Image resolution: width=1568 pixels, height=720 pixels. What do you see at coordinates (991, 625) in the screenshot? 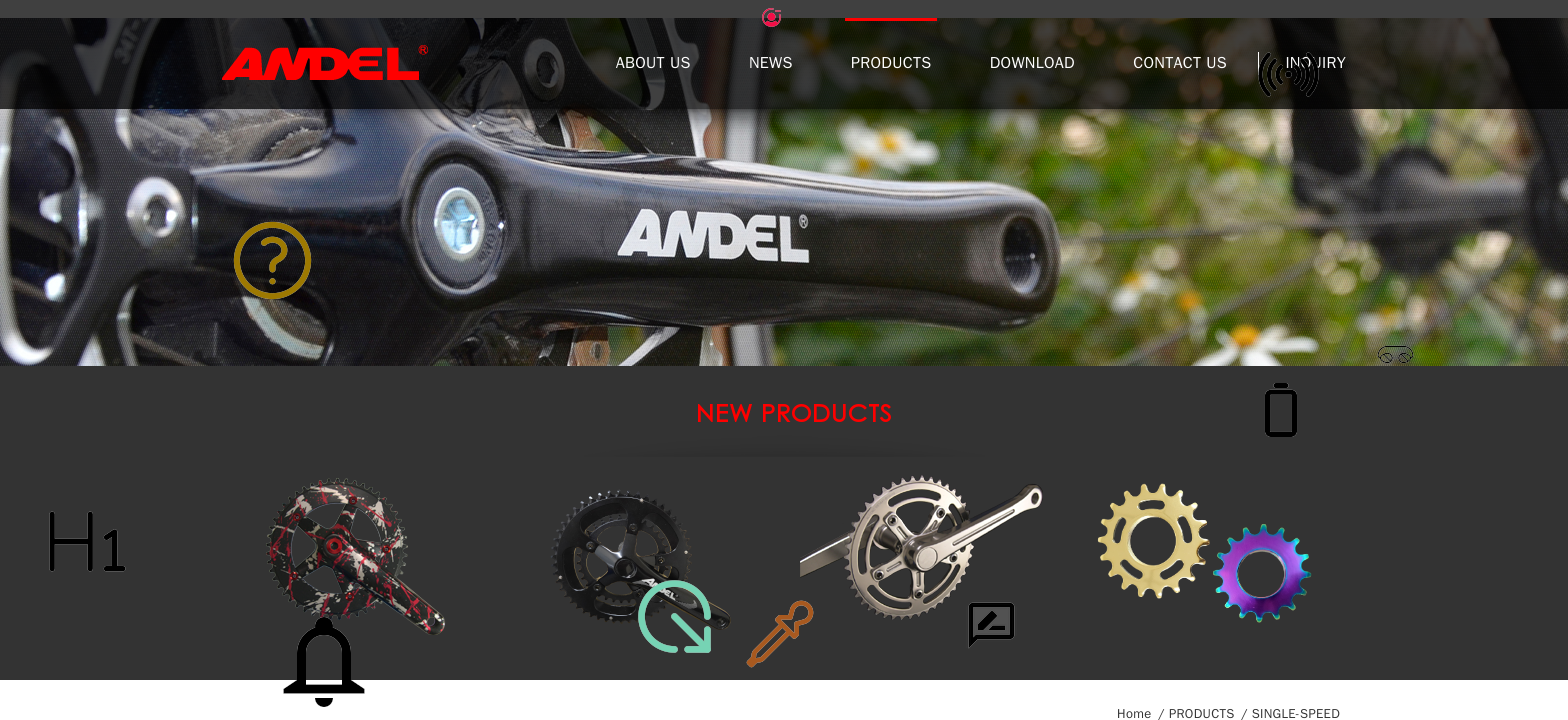
I see `write a review or feedback` at bounding box center [991, 625].